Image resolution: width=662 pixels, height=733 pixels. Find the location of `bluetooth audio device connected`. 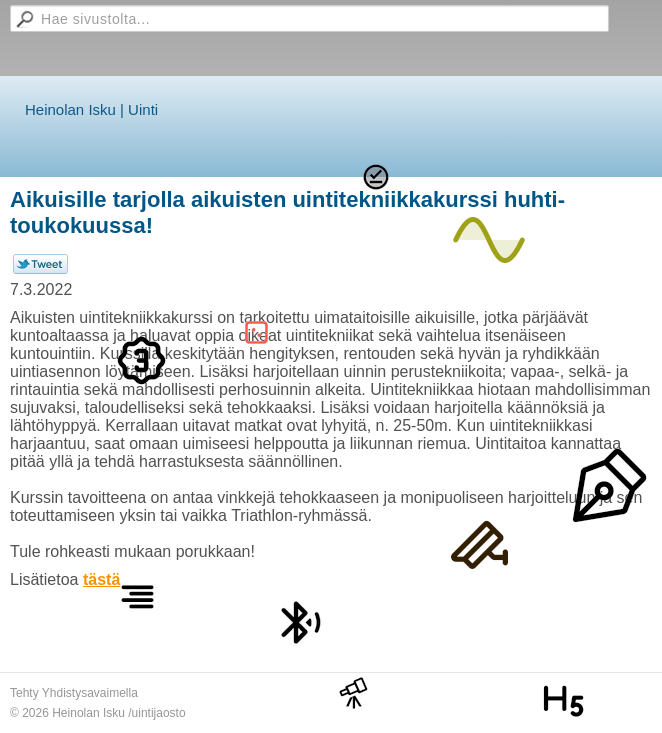

bluetooth audio device connected is located at coordinates (300, 622).